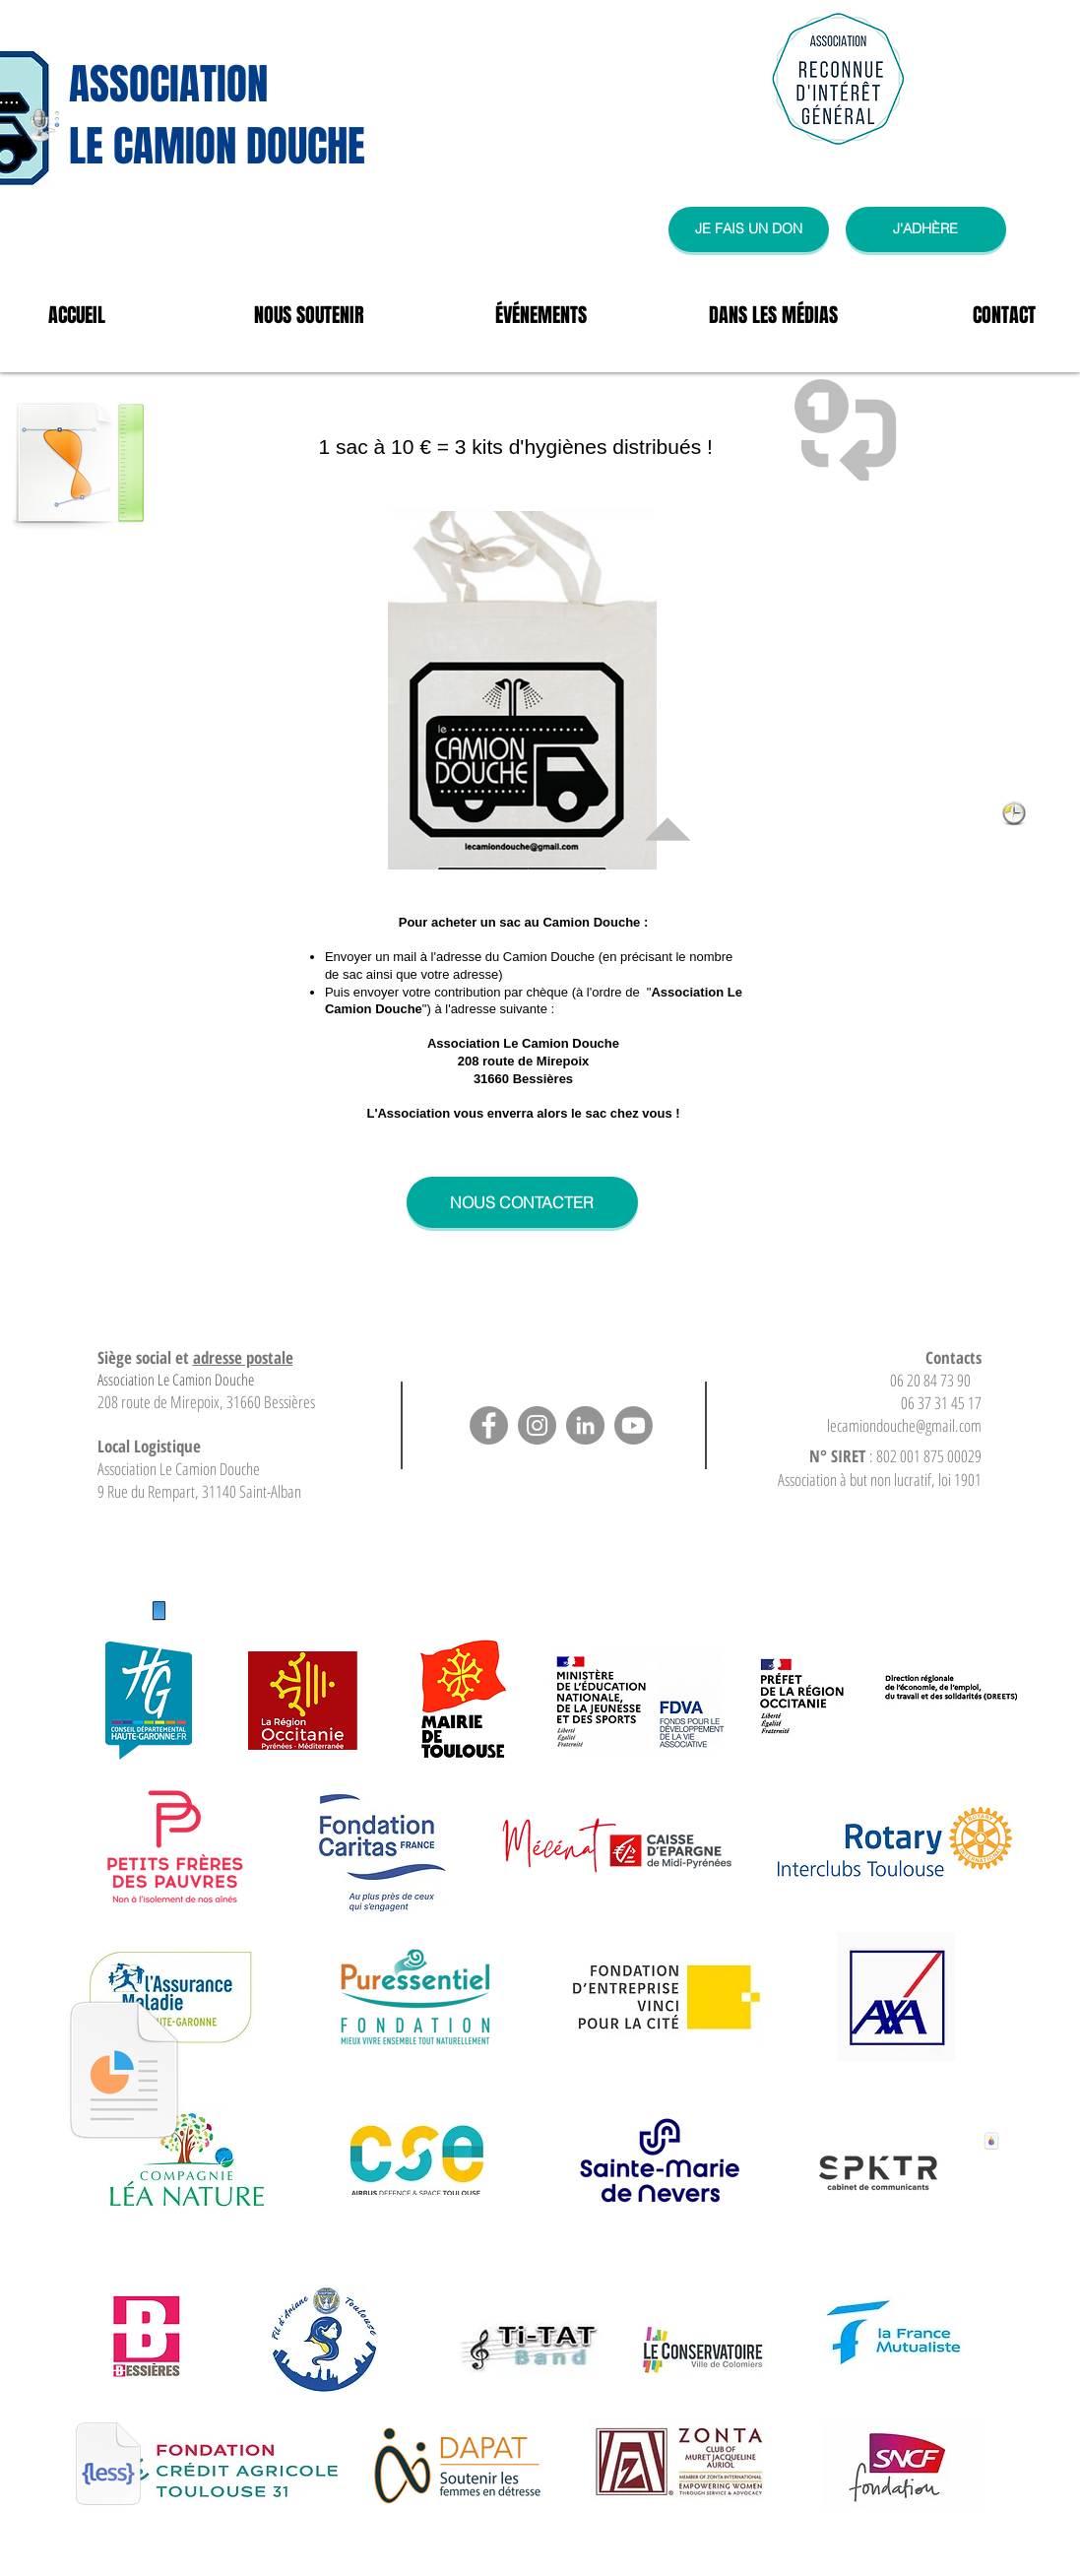  What do you see at coordinates (44, 125) in the screenshot?
I see `microphone input level is set to low` at bounding box center [44, 125].